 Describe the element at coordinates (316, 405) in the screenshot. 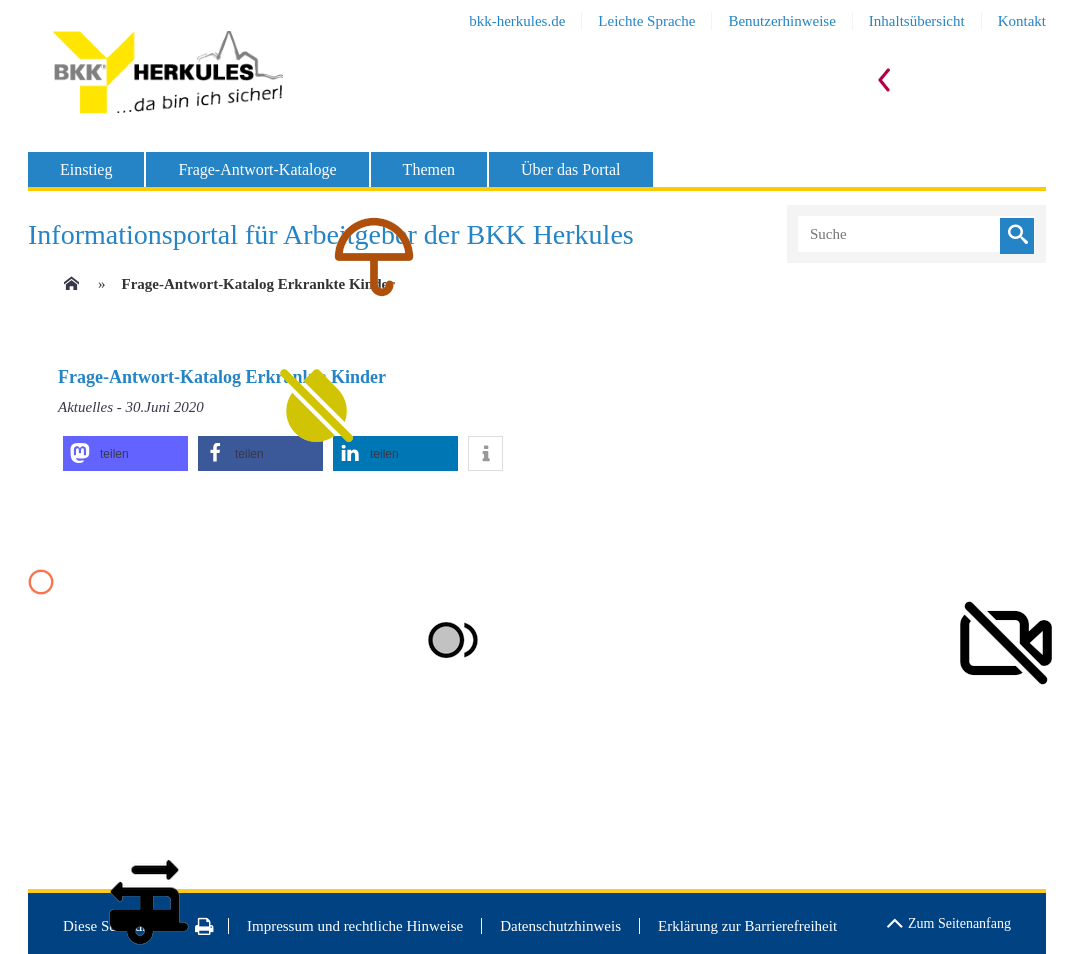

I see `disable water or liquid-related features` at that location.